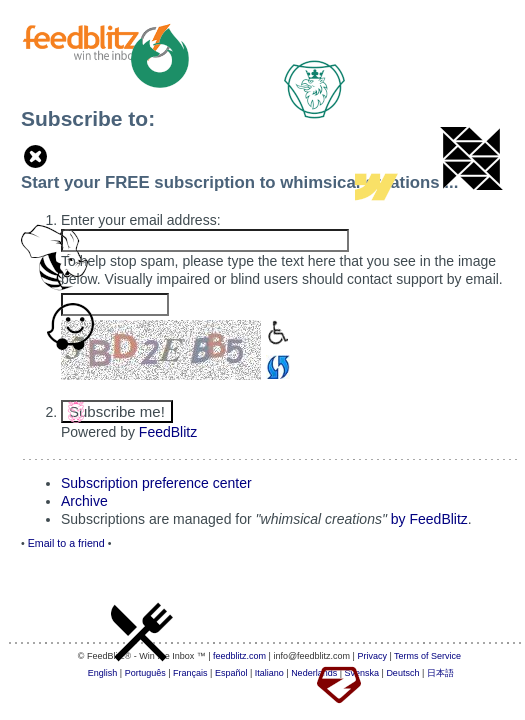 The height and width of the screenshot is (720, 525). Describe the element at coordinates (76, 412) in the screenshot. I see `grunt javascript task runner logo` at that location.